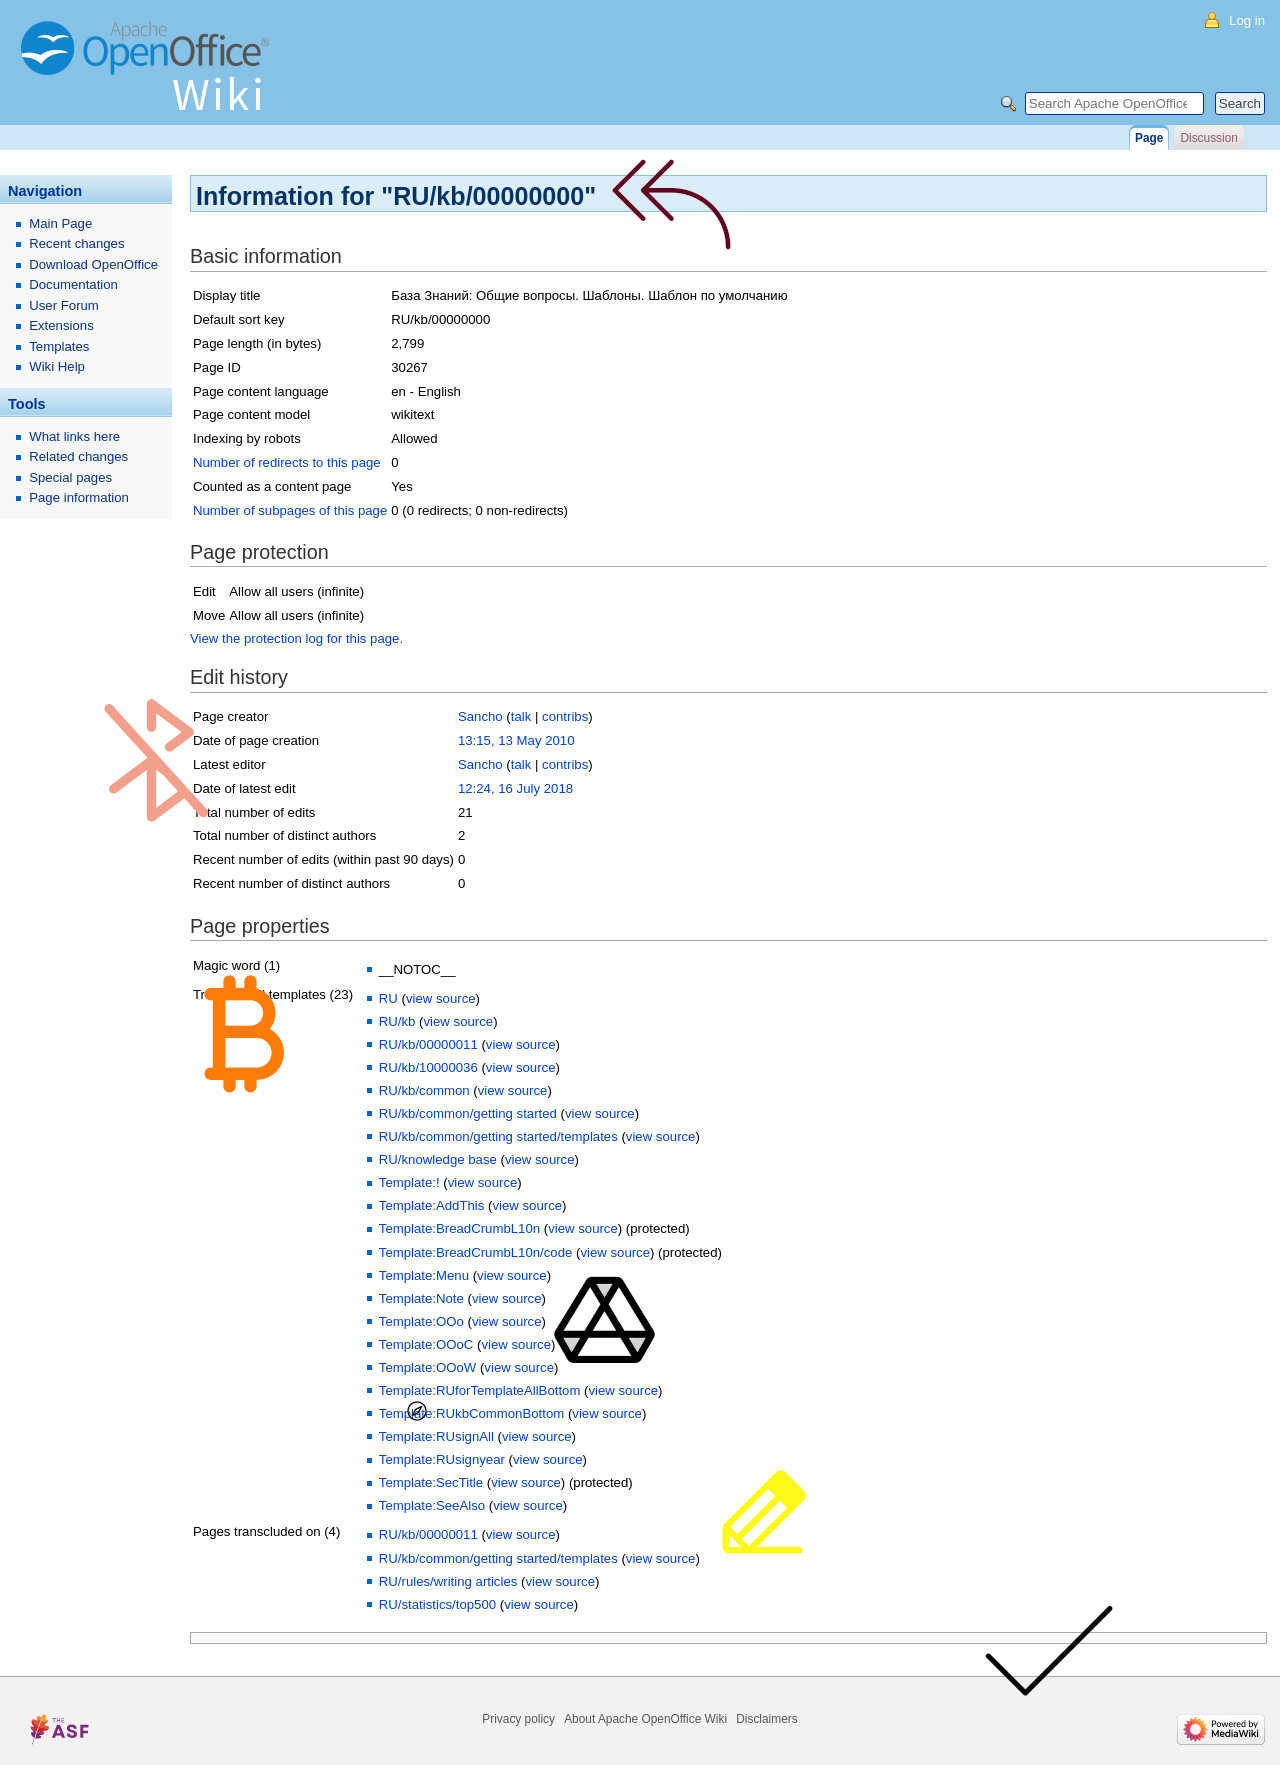  I want to click on edit or modify content, so click(762, 1513).